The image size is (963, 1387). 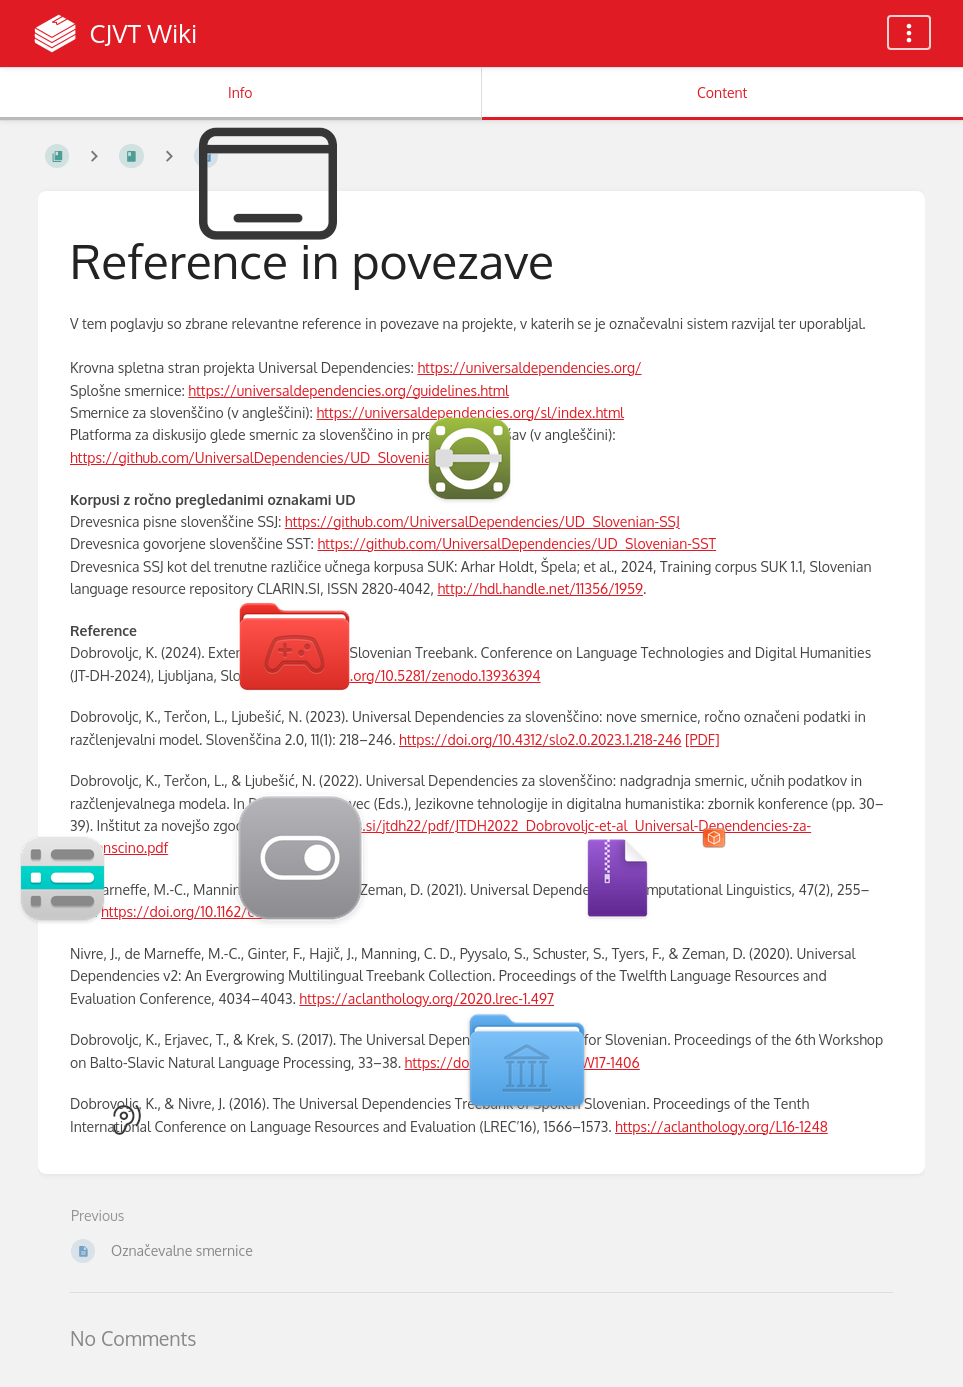 What do you see at coordinates (294, 646) in the screenshot?
I see `open your games folder` at bounding box center [294, 646].